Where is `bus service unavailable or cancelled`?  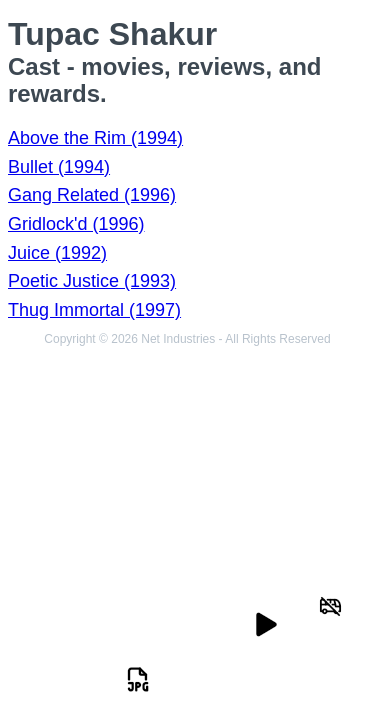
bus service unavailable or cancelled is located at coordinates (330, 606).